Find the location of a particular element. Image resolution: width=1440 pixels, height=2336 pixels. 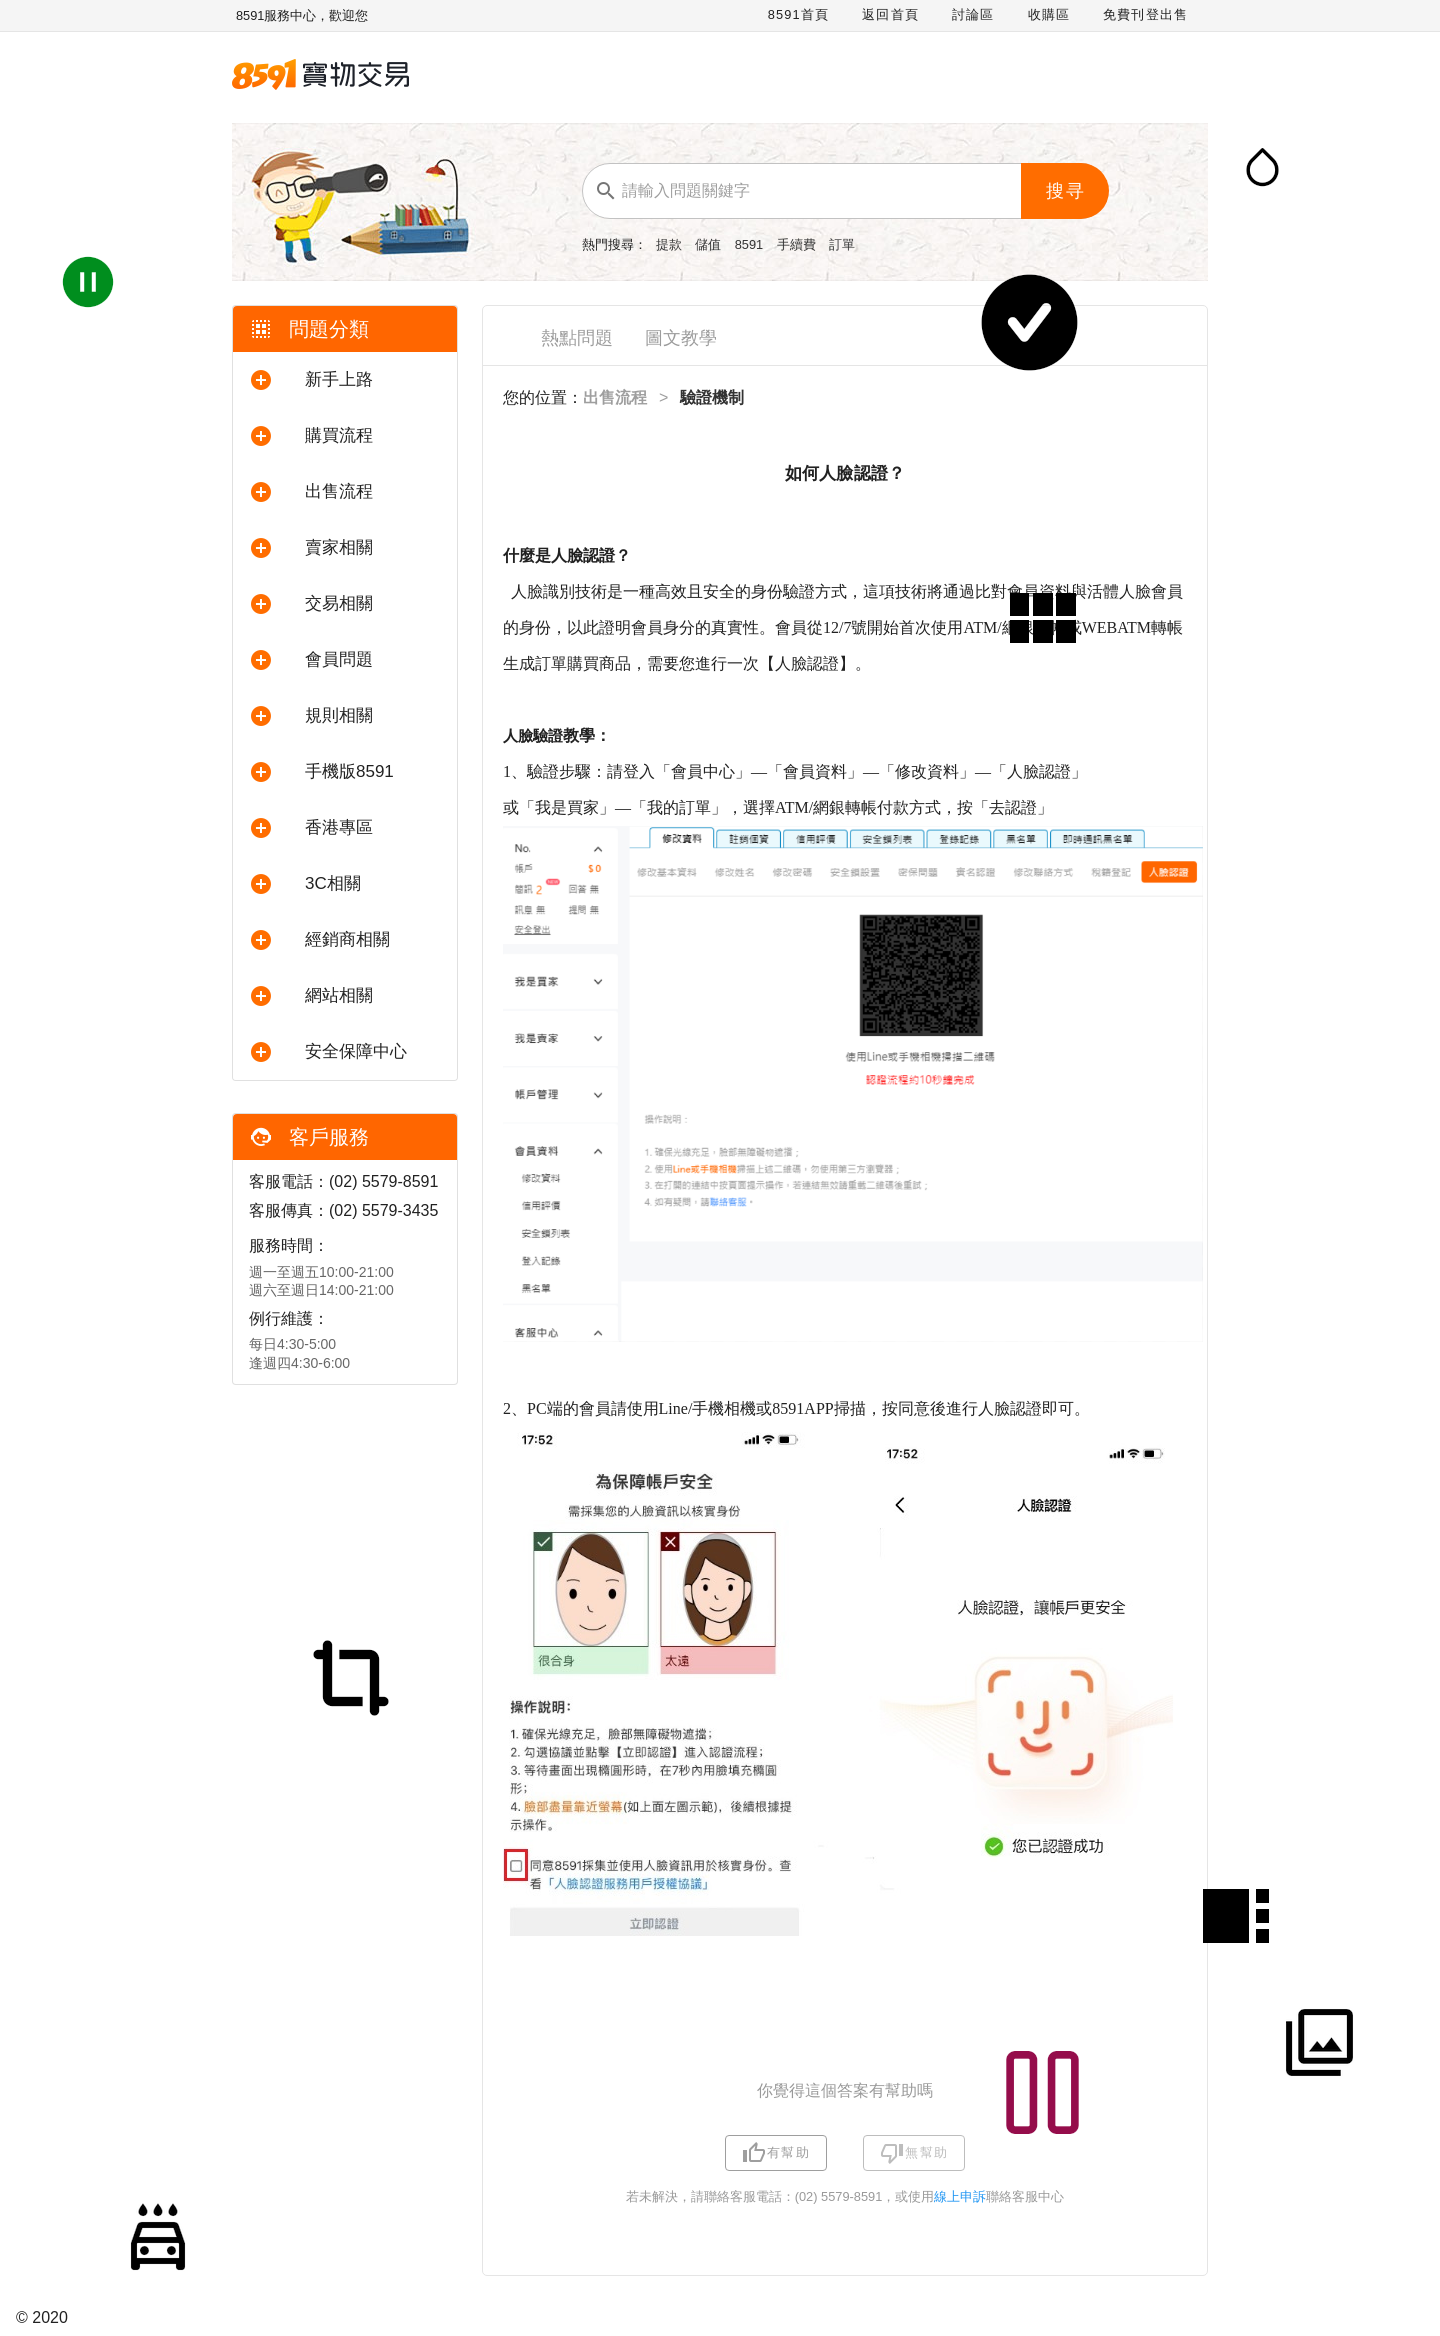

switch to grid view is located at coordinates (1041, 620).